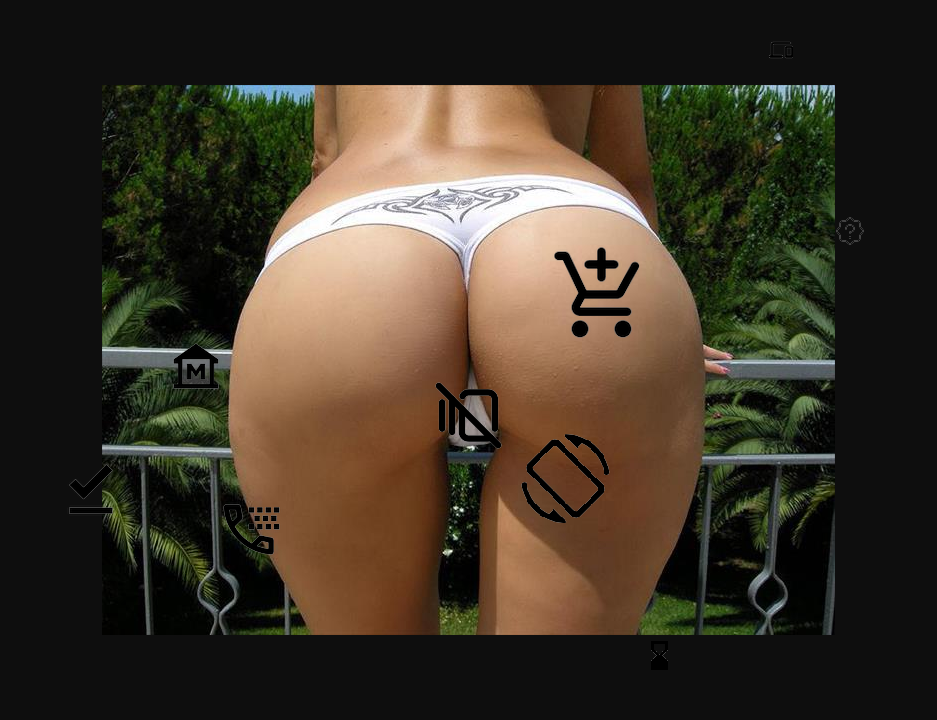 The image size is (937, 720). Describe the element at coordinates (251, 529) in the screenshot. I see `access TTY/TDD accessibility calling features` at that location.